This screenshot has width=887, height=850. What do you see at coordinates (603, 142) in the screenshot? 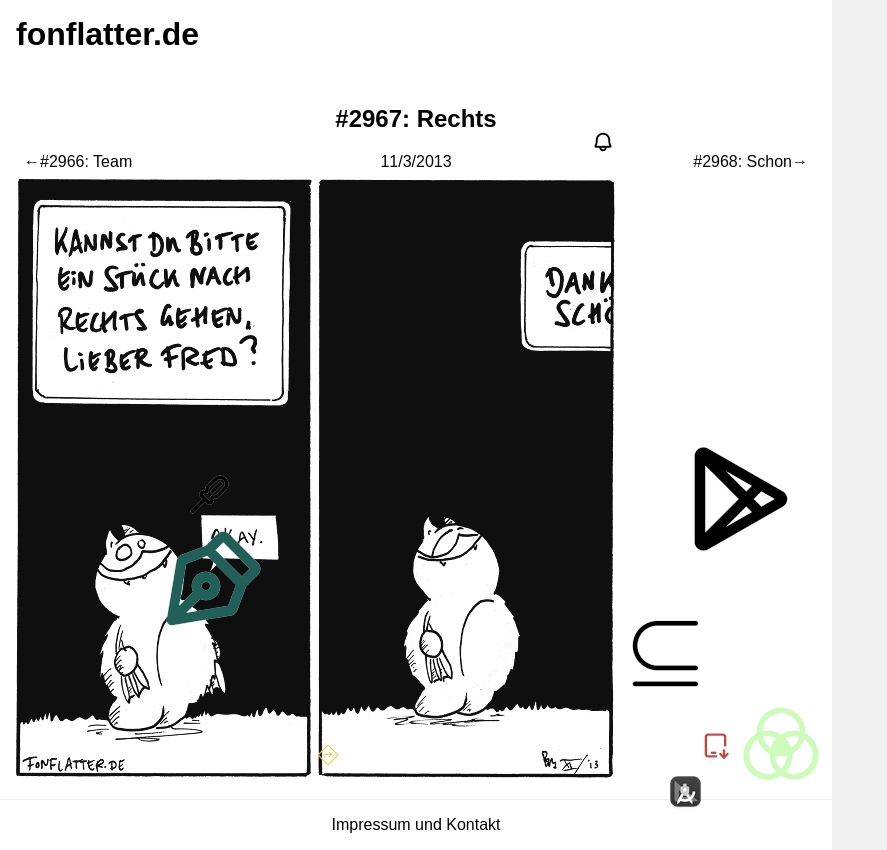
I see `view notifications` at bounding box center [603, 142].